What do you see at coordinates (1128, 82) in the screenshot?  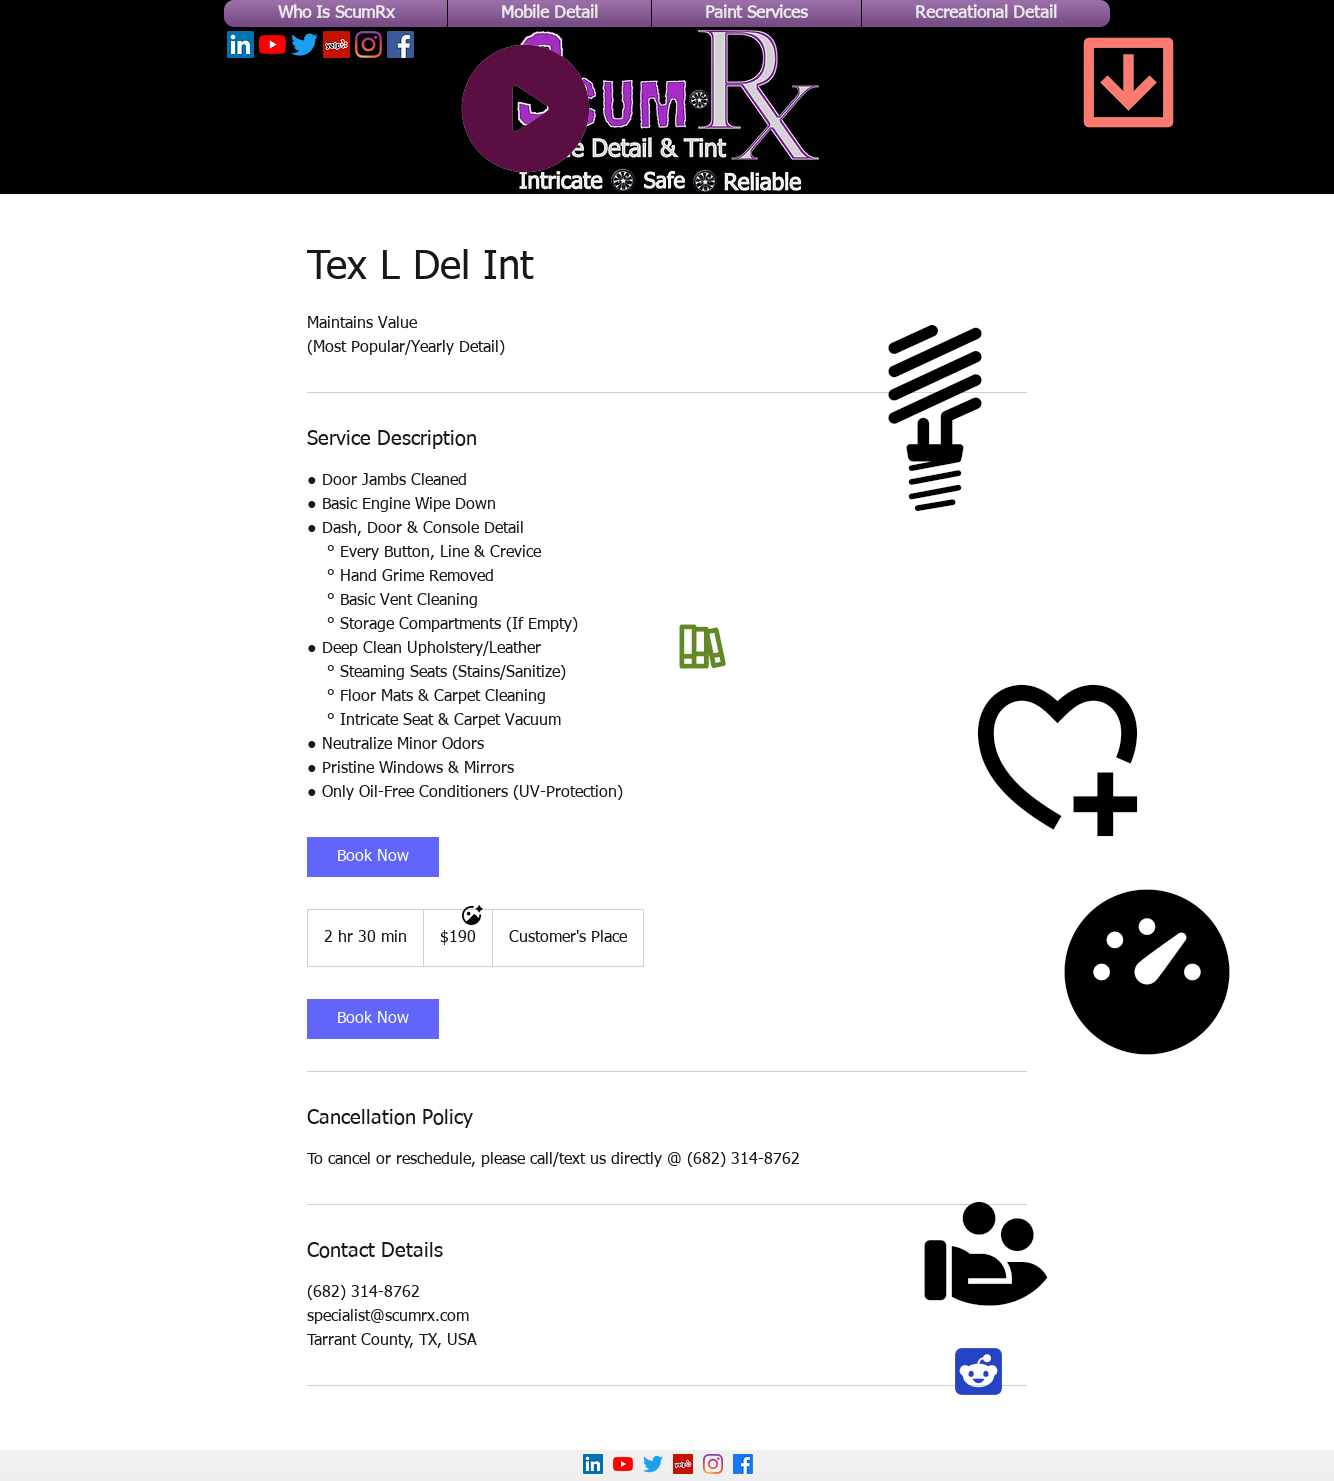 I see `download file or content` at bounding box center [1128, 82].